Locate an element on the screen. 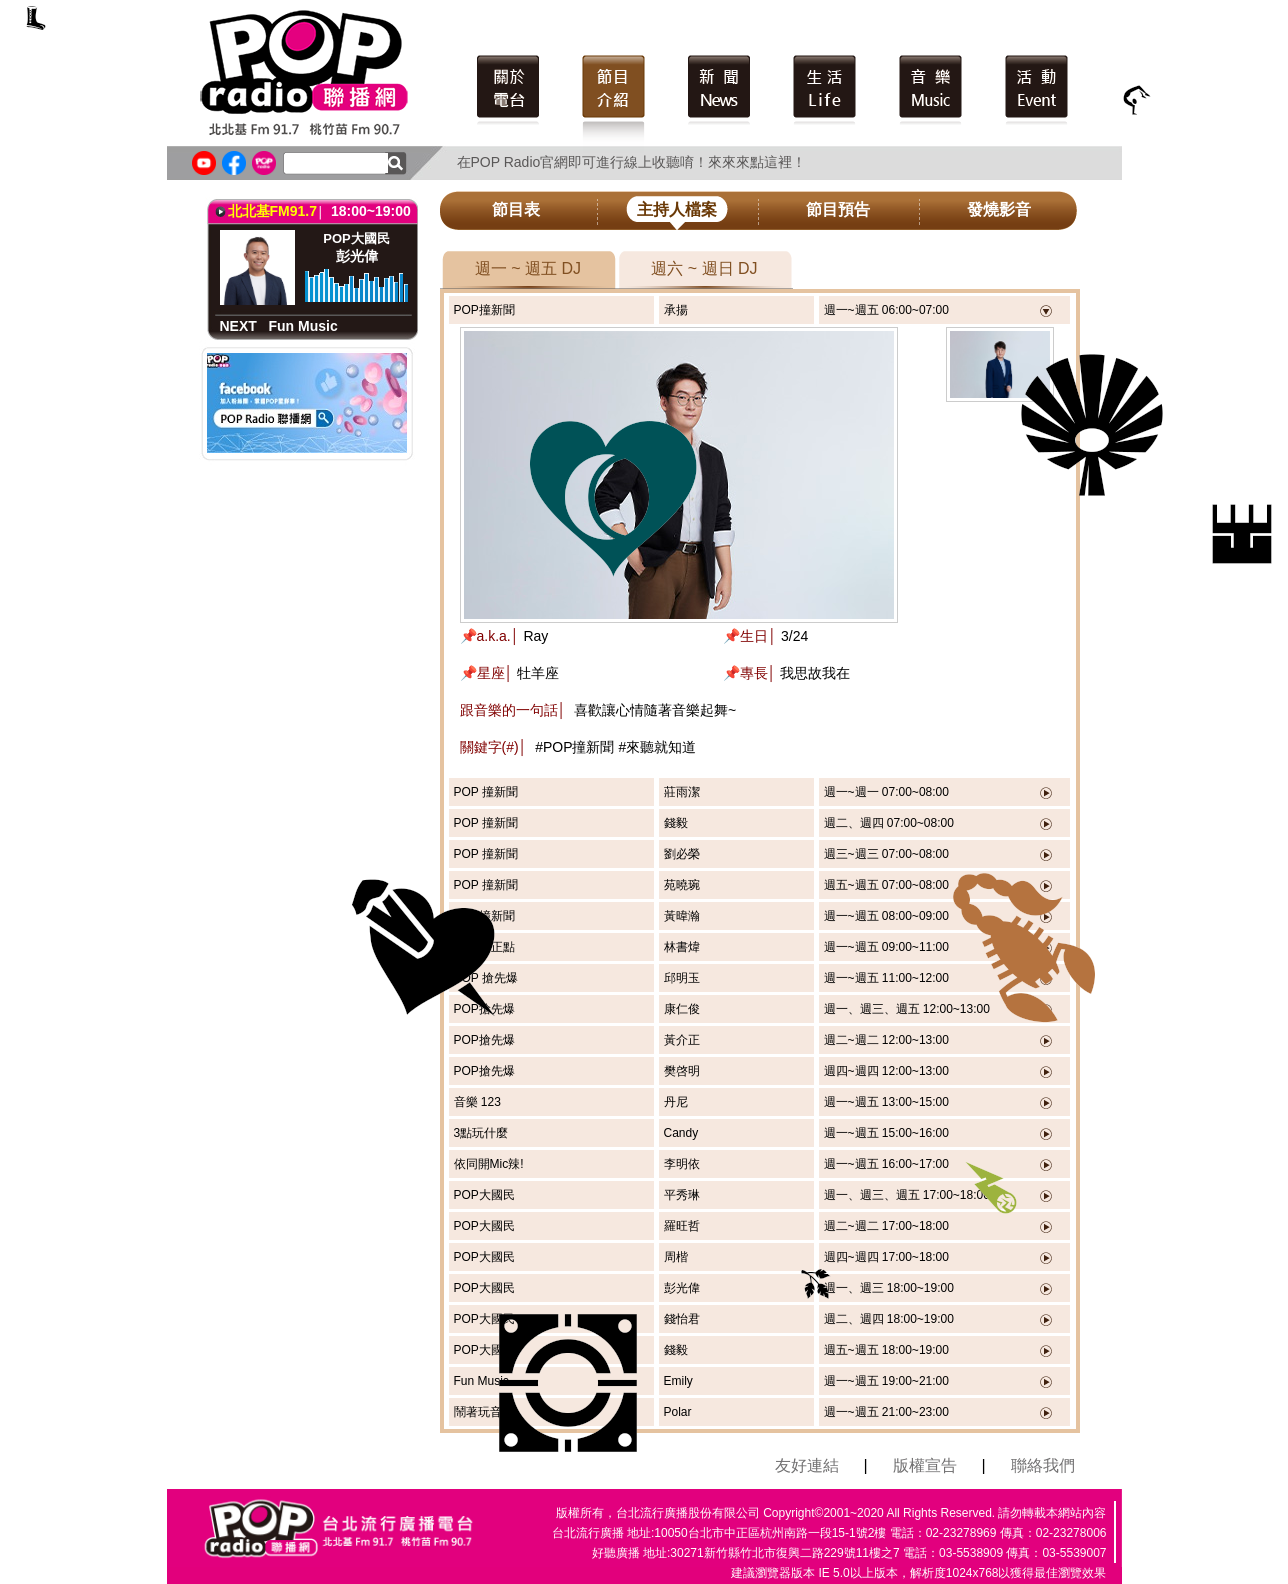 This screenshot has height=1584, width=1288. indicates a broken heart or heartbreak status is located at coordinates (424, 946).